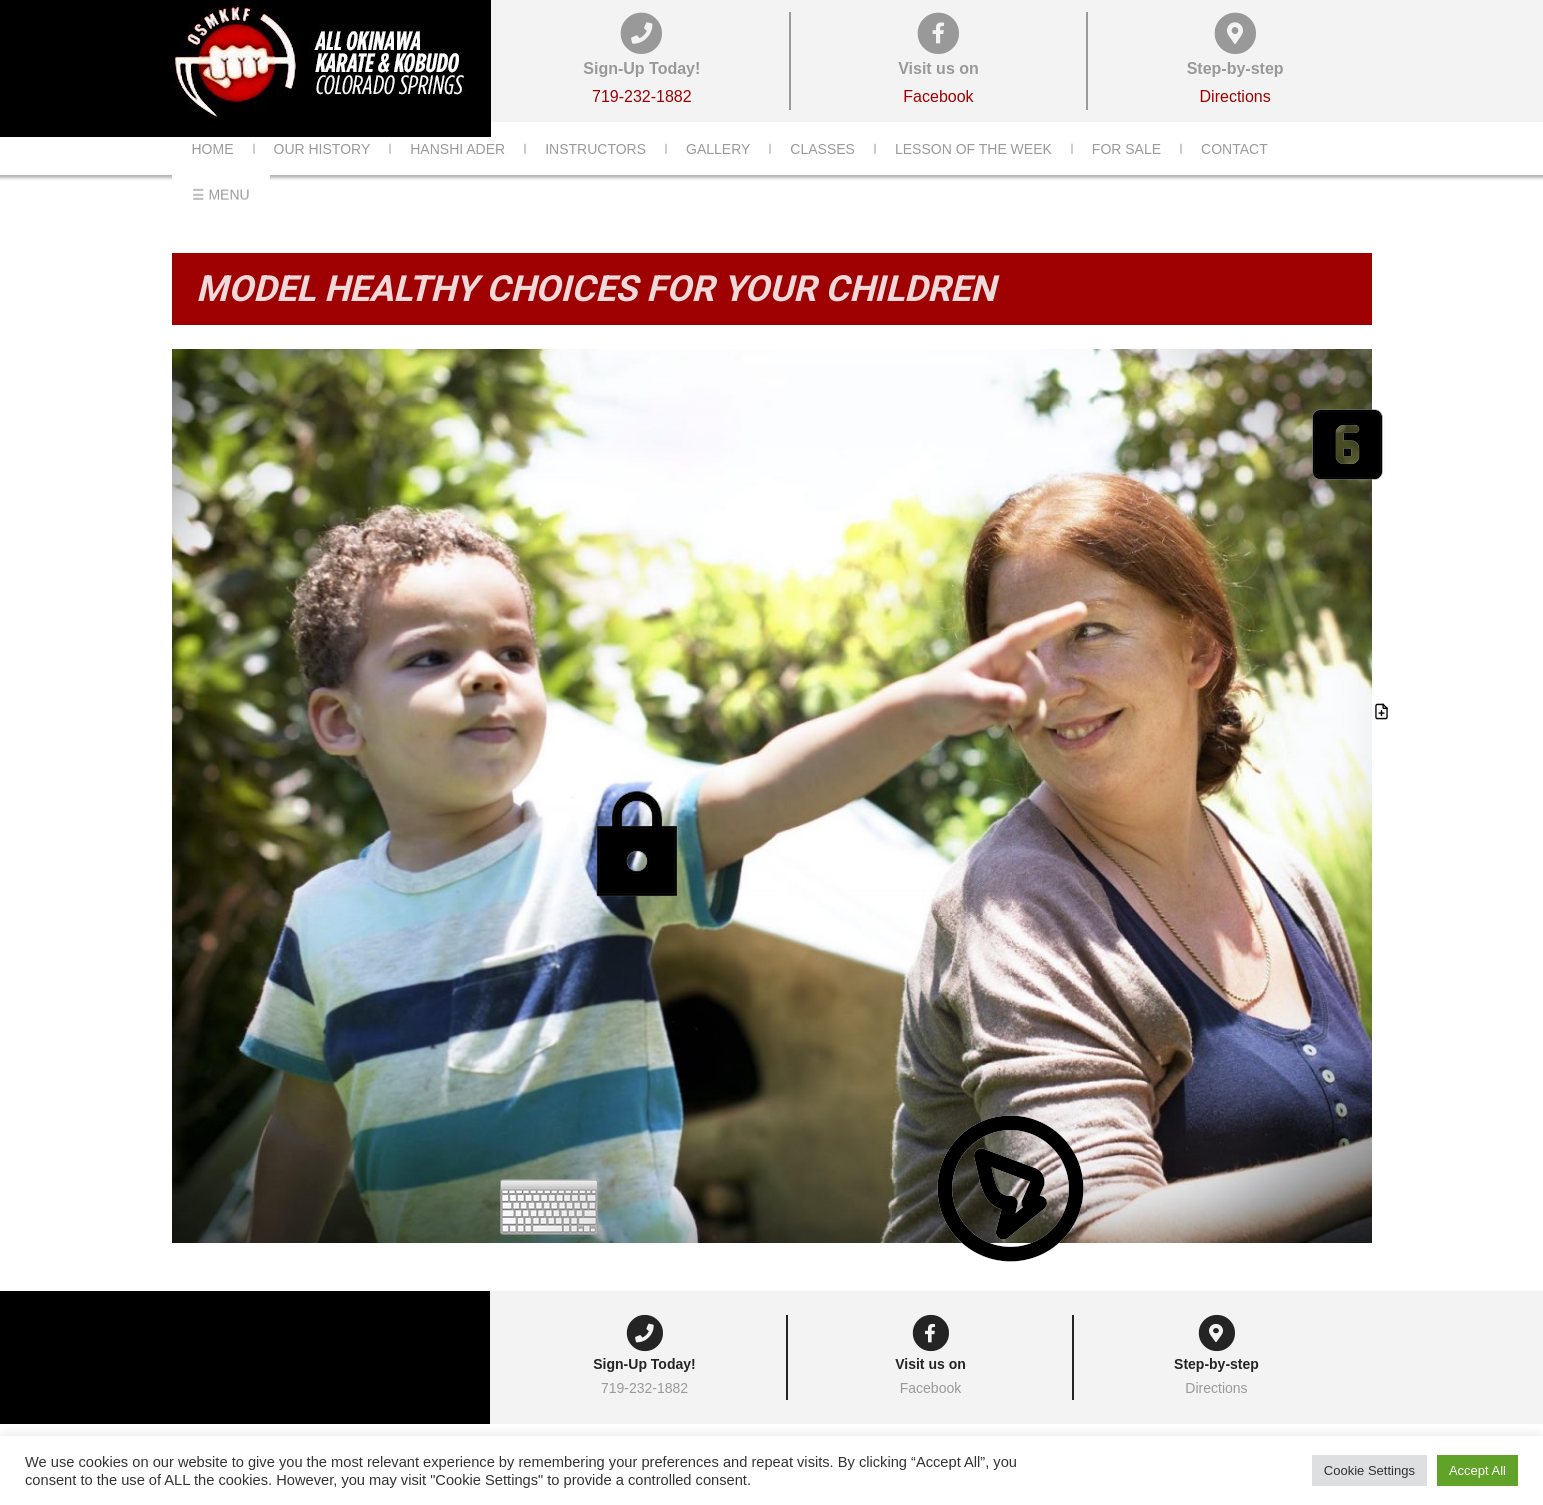  I want to click on lock or secure this item, so click(637, 846).